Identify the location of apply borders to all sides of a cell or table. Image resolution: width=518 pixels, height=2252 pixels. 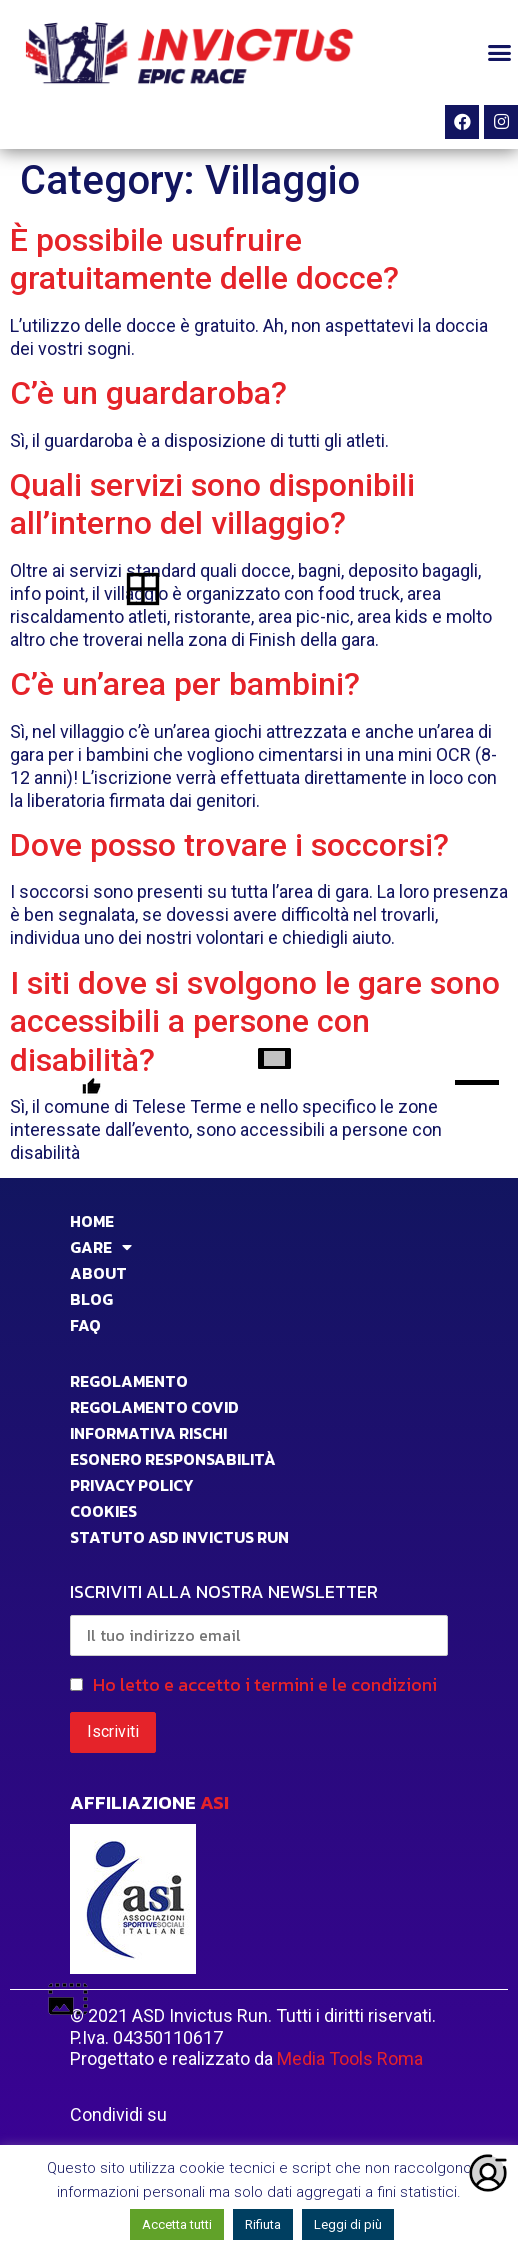
(143, 589).